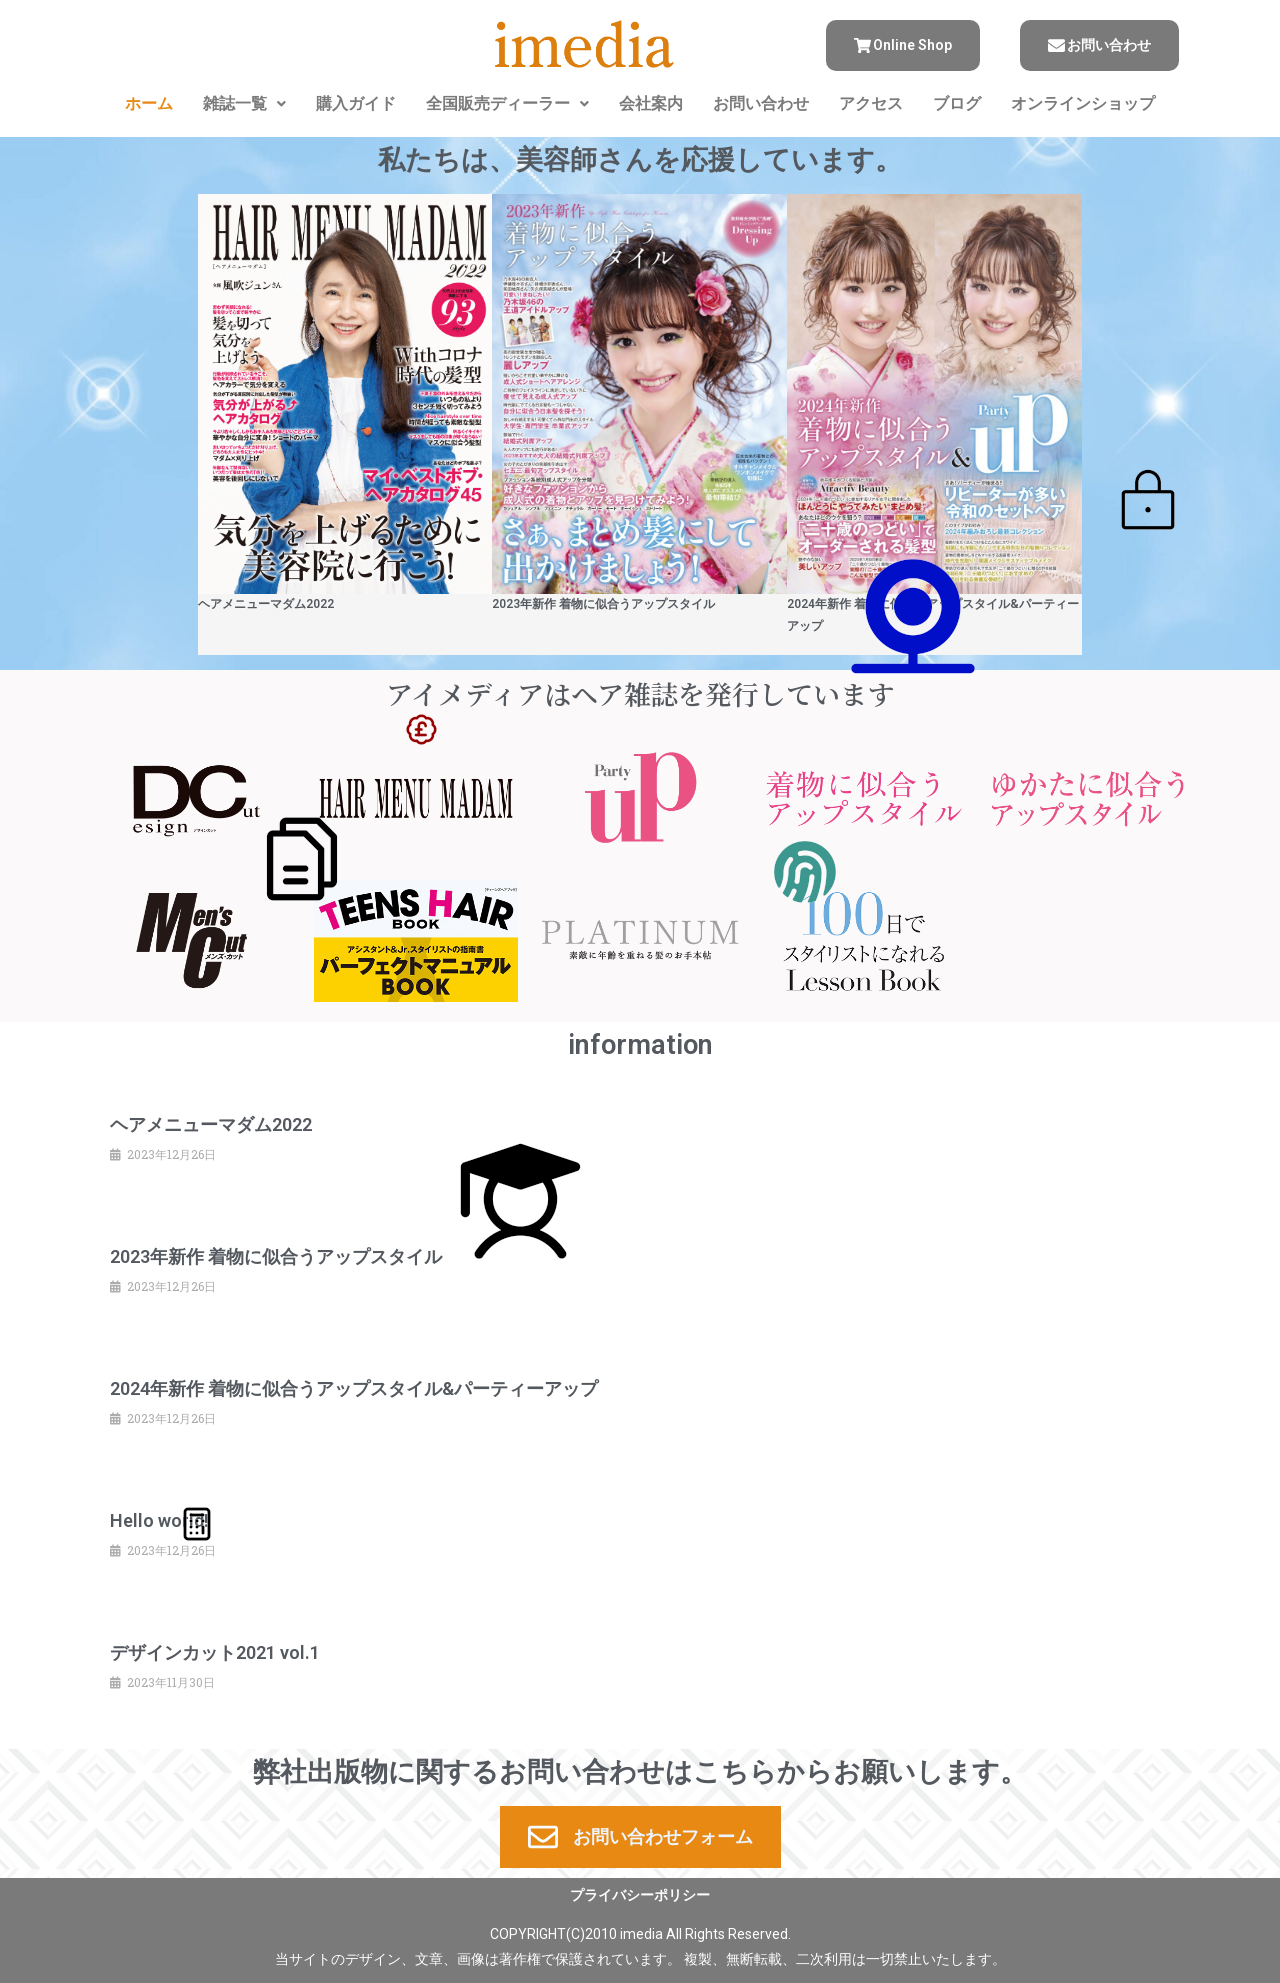  I want to click on view student profile or account, so click(520, 1203).